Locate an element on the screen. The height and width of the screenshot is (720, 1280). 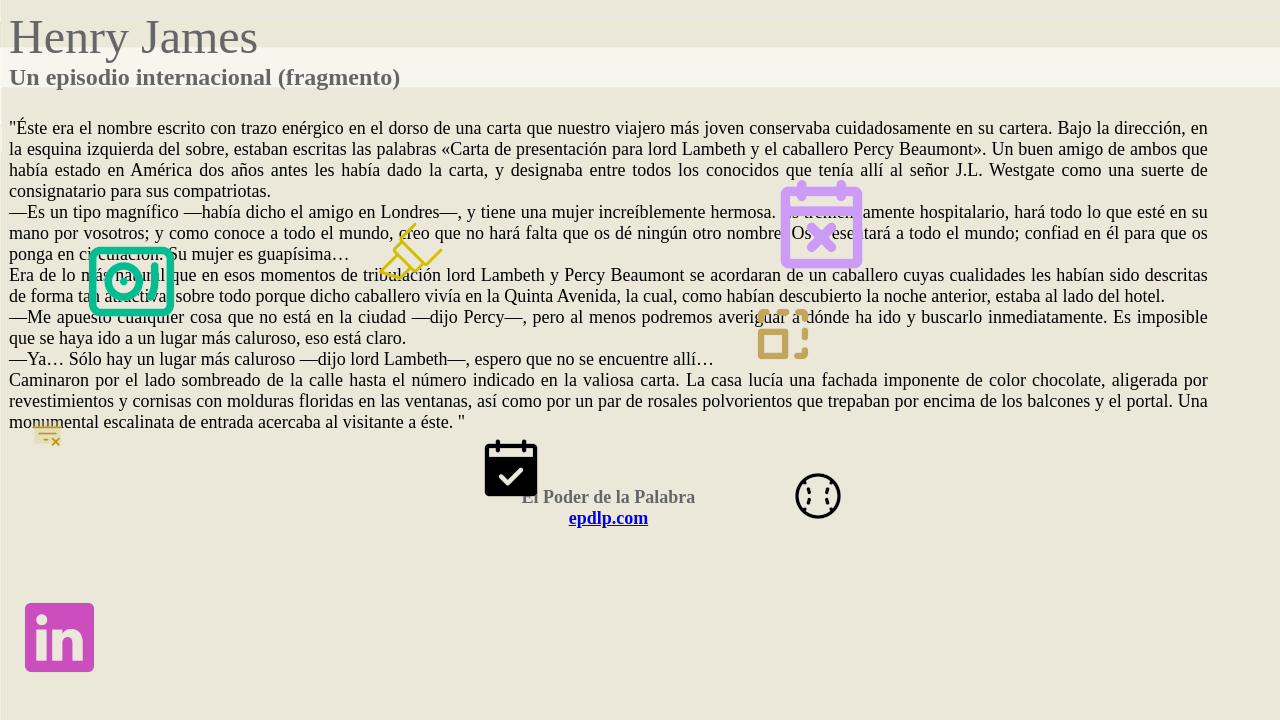
resize an element or window is located at coordinates (783, 334).